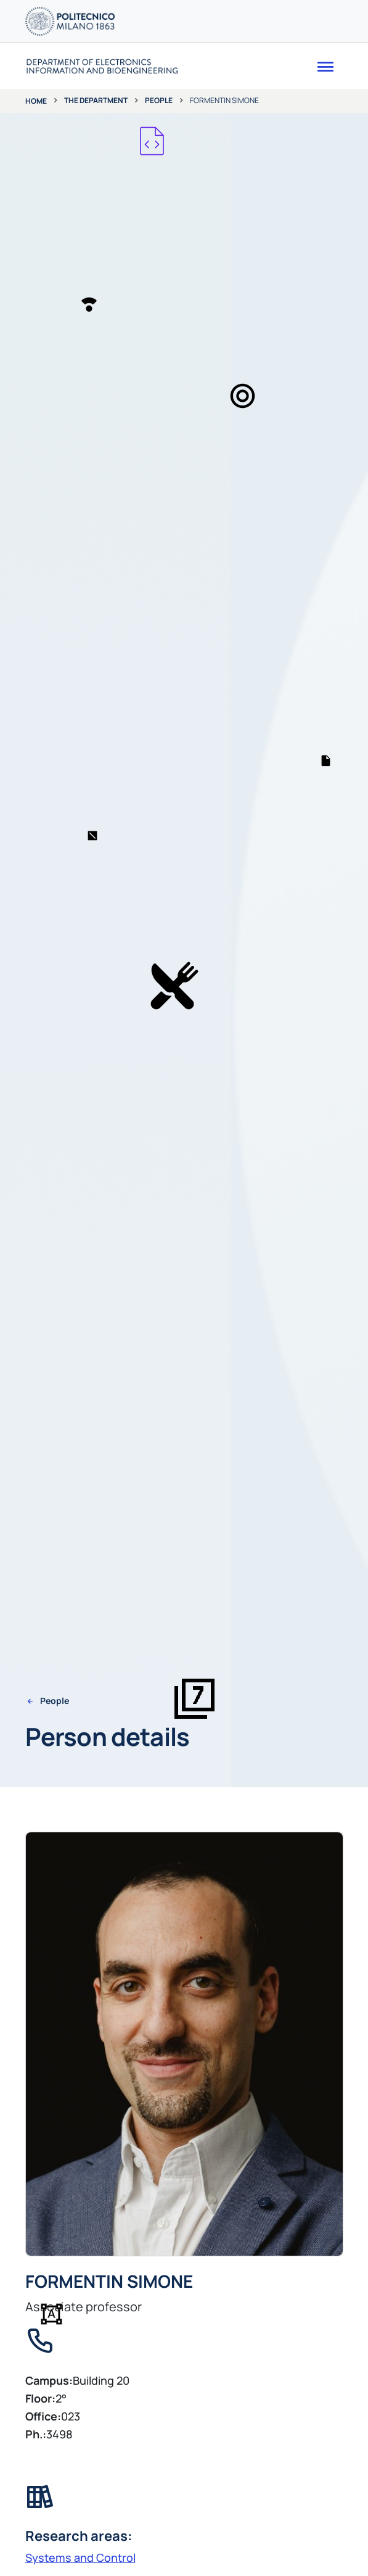 This screenshot has height=2576, width=368. What do you see at coordinates (92, 836) in the screenshot?
I see `placeholder for missing or unavailable image content` at bounding box center [92, 836].